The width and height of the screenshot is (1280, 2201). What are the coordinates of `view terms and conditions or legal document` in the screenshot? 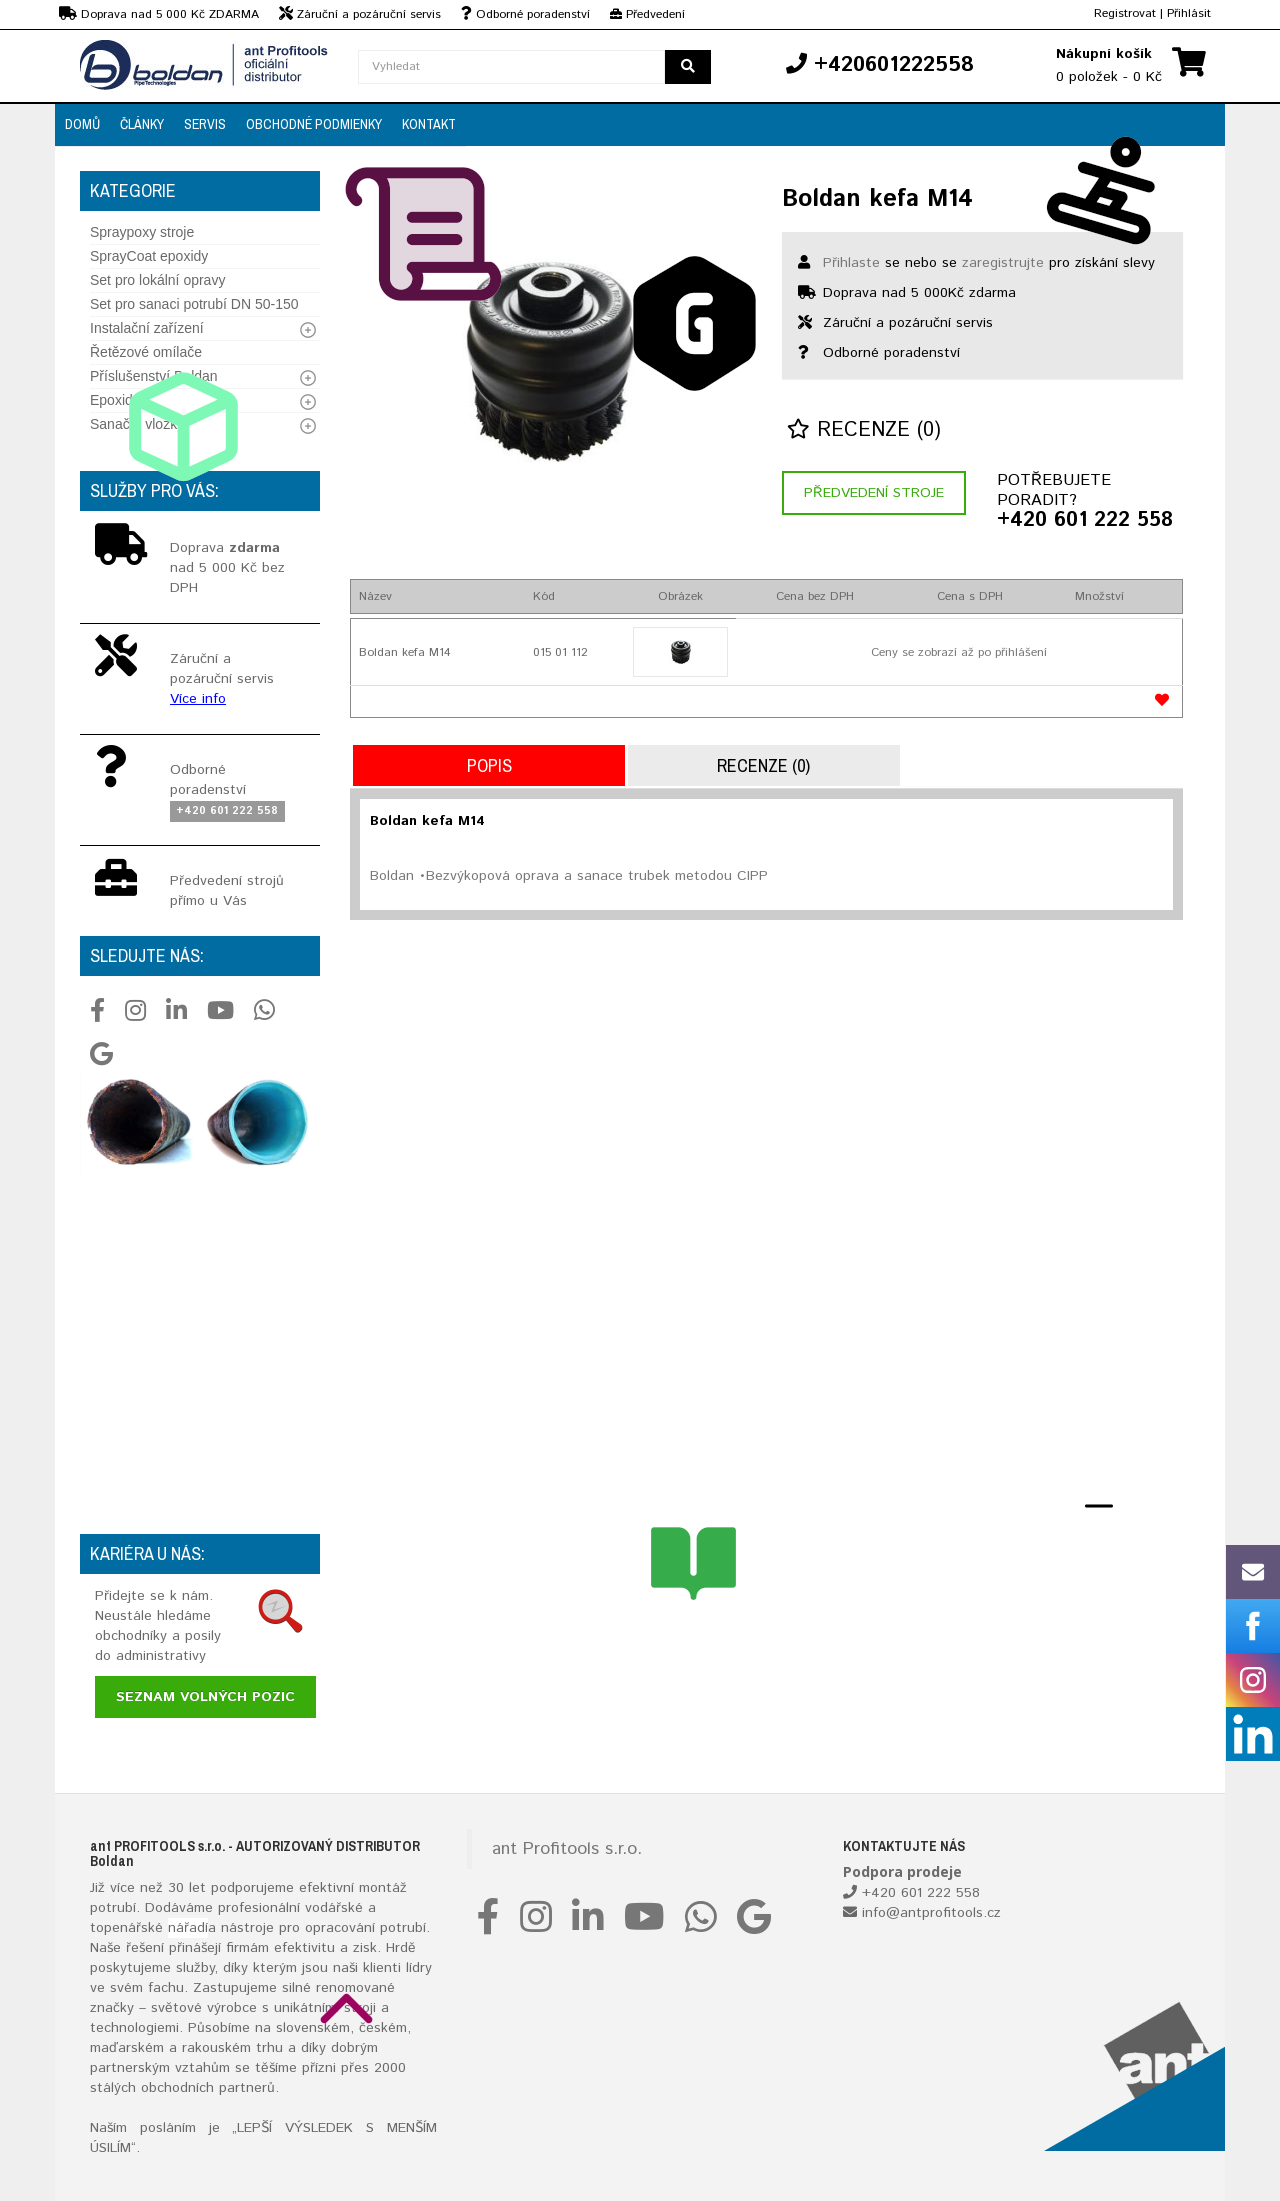 It's located at (429, 234).